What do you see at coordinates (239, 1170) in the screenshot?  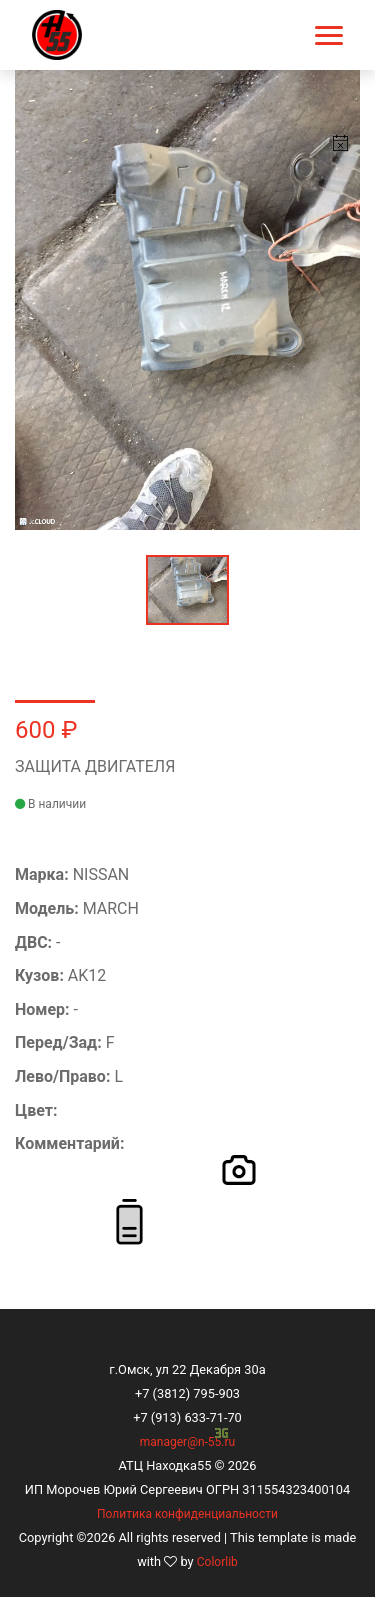 I see `take a photo` at bounding box center [239, 1170].